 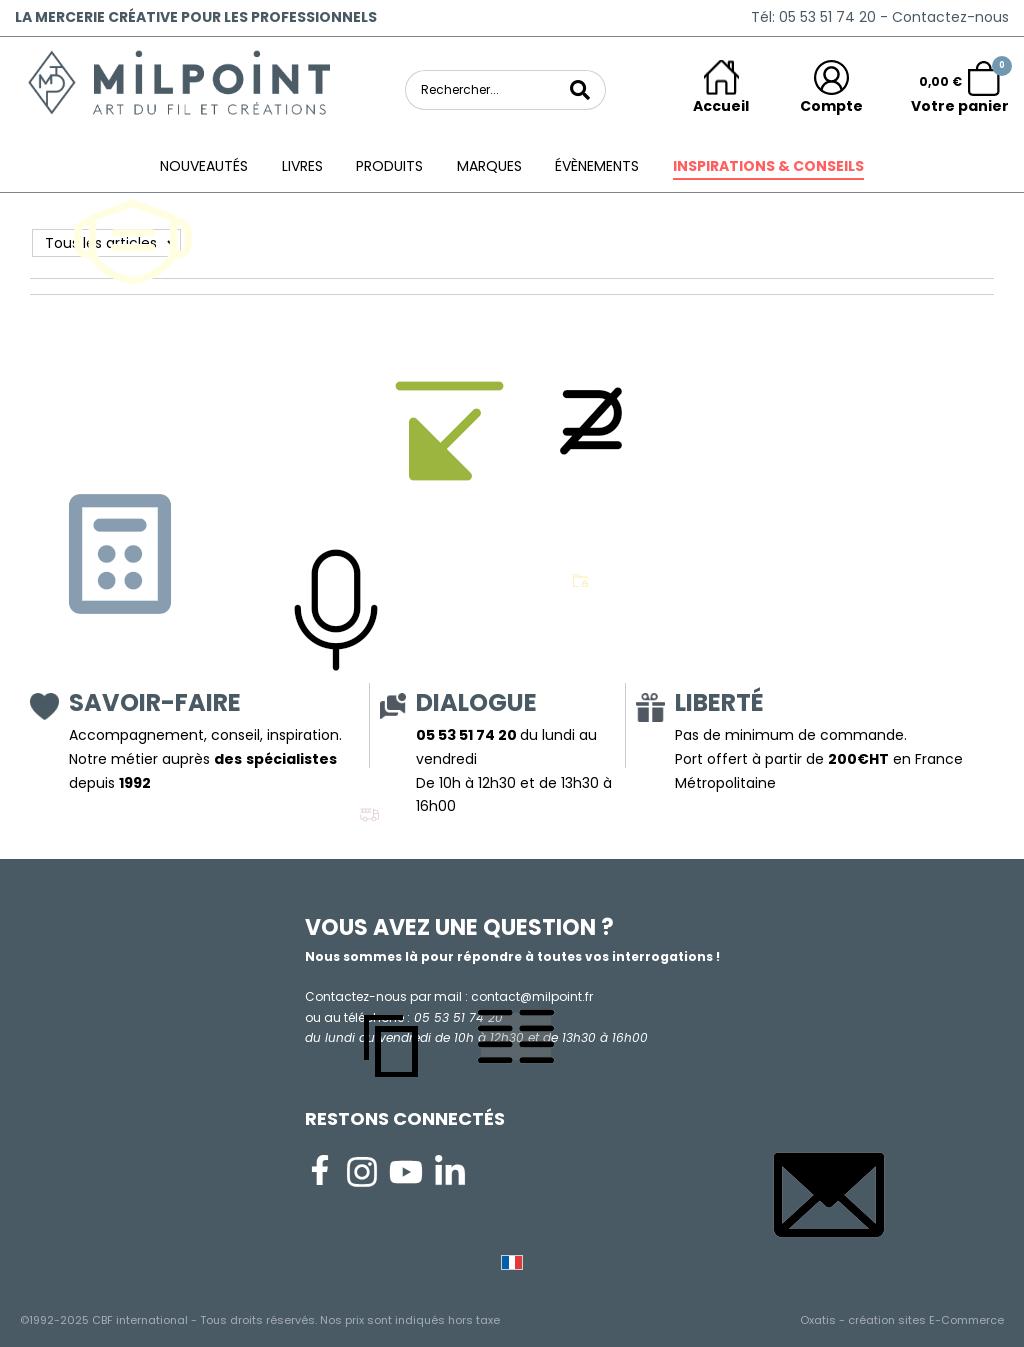 I want to click on switch to multi-column text layout, so click(x=516, y=1038).